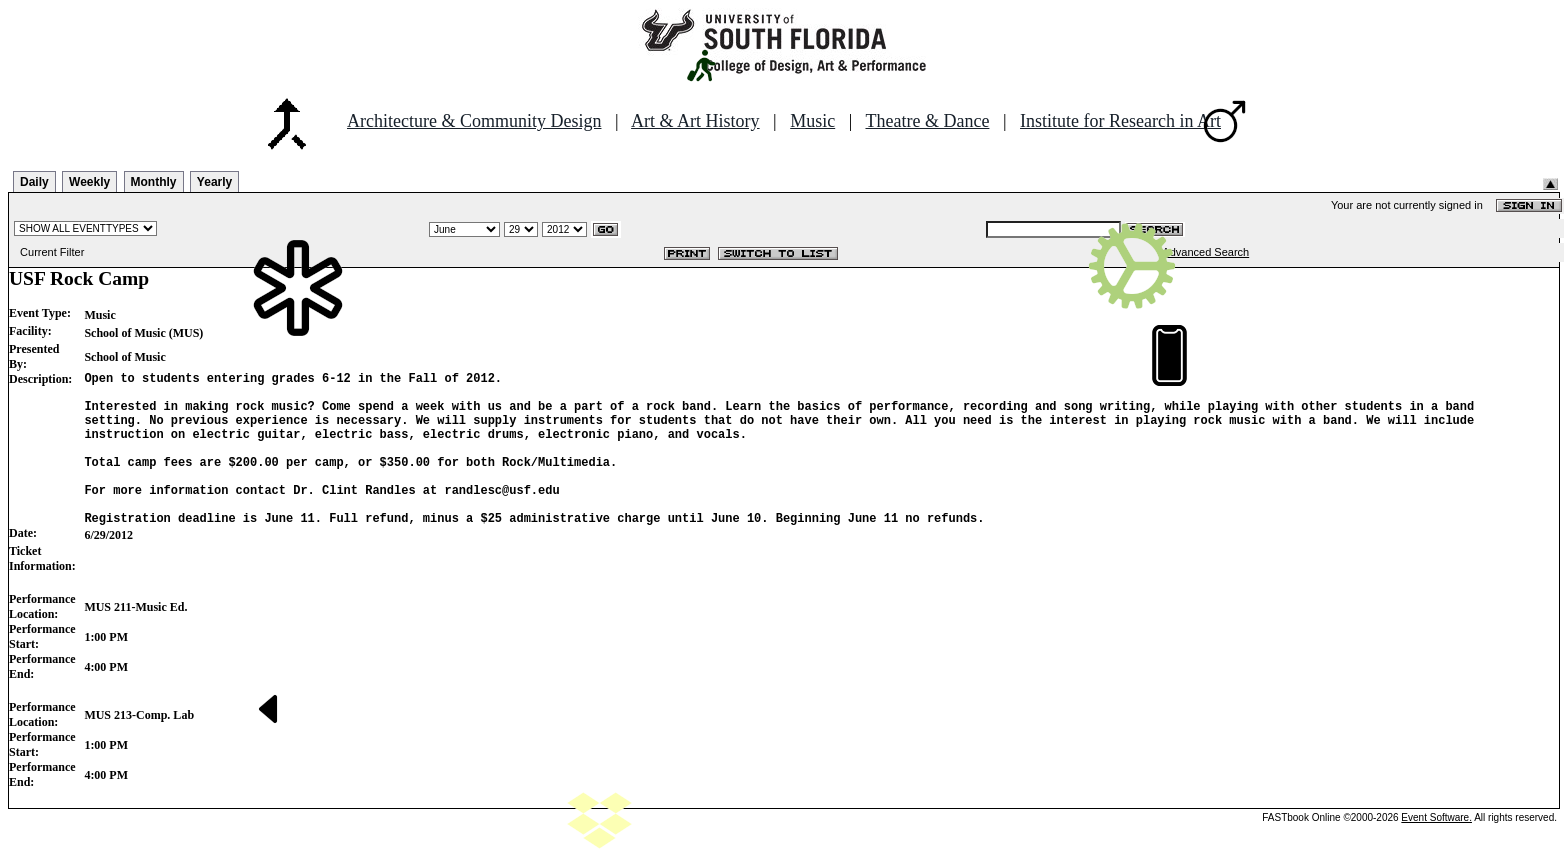  I want to click on open Dropbox cloud storage, so click(599, 820).